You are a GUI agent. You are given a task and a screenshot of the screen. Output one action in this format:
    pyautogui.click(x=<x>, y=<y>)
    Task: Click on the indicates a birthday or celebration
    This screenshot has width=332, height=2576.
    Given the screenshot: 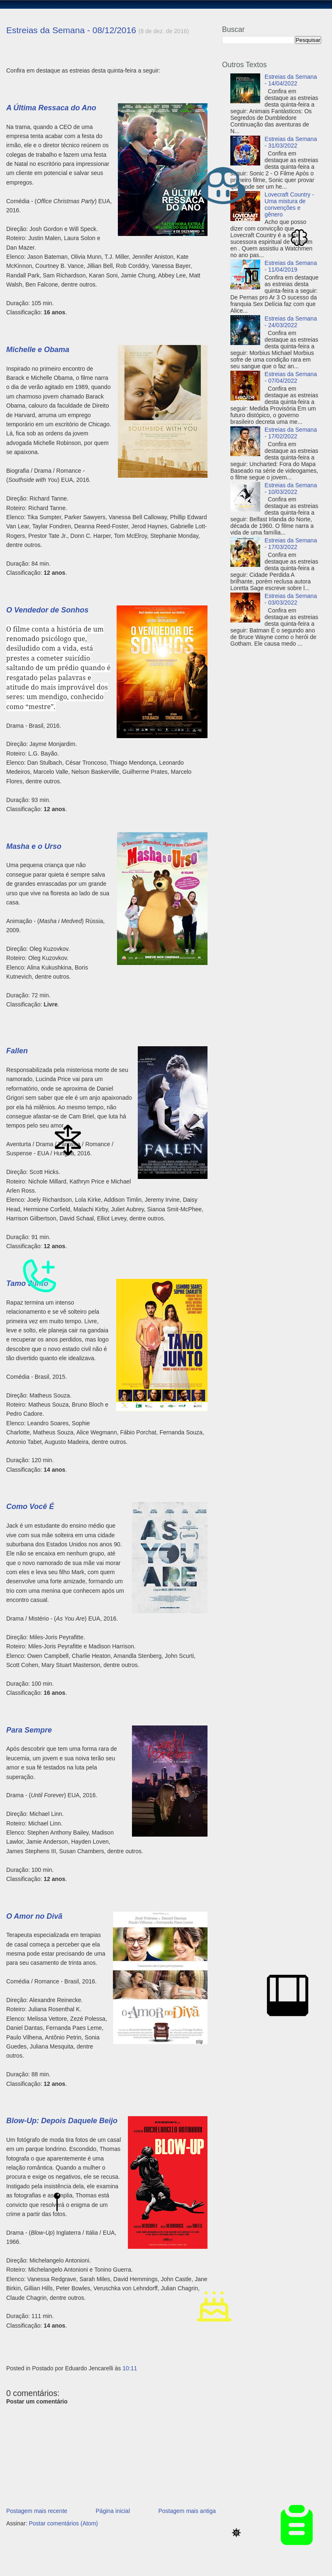 What is the action you would take?
    pyautogui.click(x=214, y=2306)
    